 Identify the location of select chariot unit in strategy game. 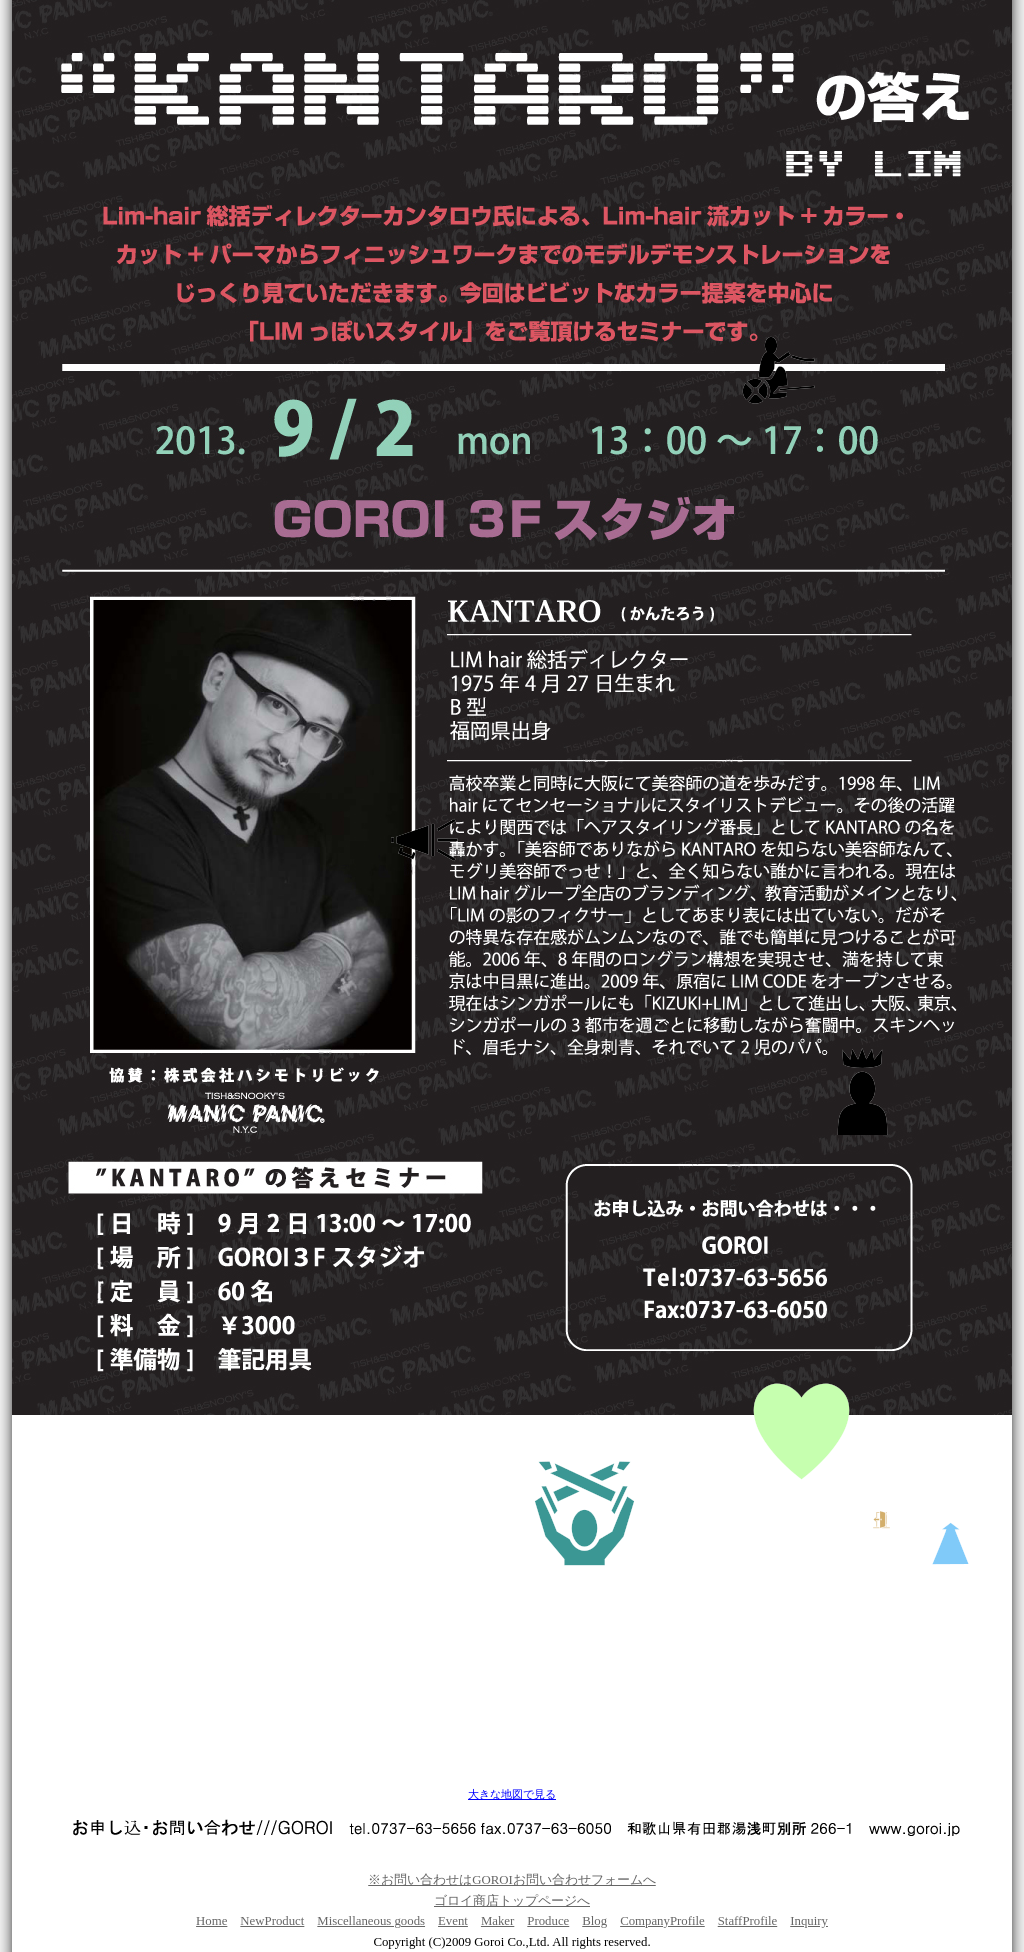
(778, 368).